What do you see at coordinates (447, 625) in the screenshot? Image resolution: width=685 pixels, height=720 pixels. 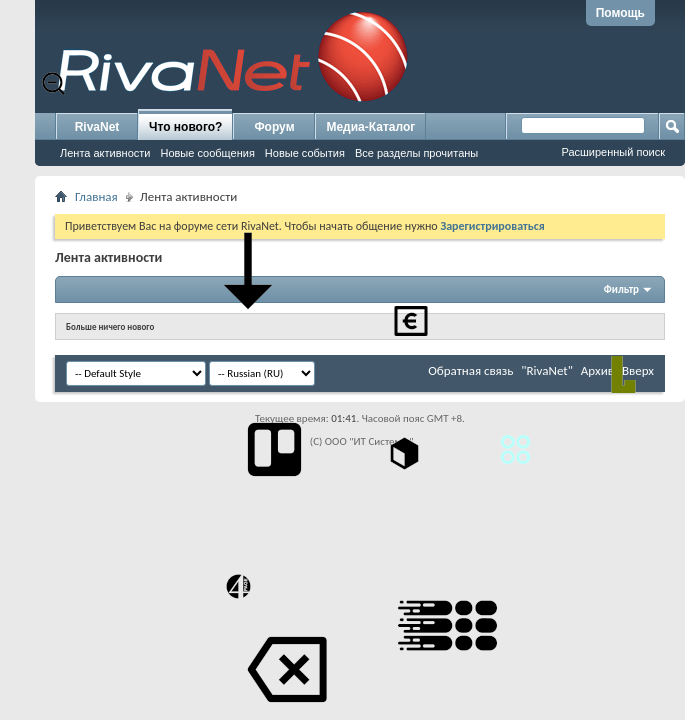 I see `modin library logo` at bounding box center [447, 625].